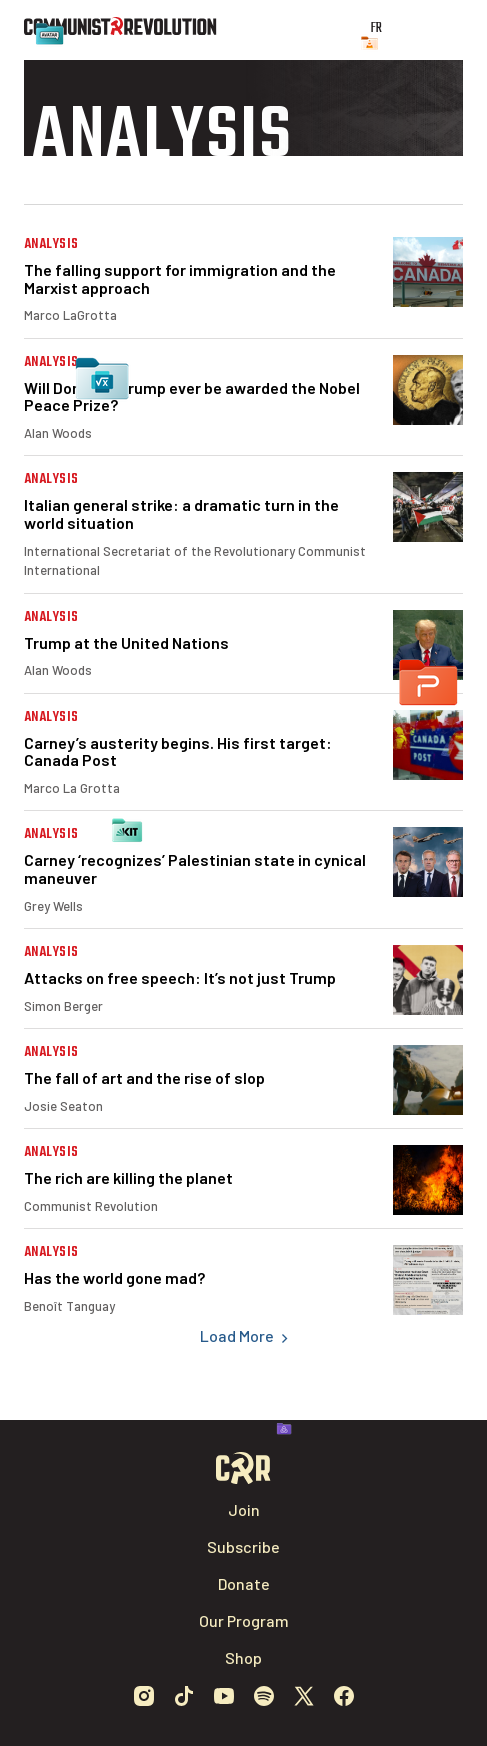 The width and height of the screenshot is (487, 1746). Describe the element at coordinates (49, 34) in the screenshot. I see `open vrchat avatar files folder` at that location.